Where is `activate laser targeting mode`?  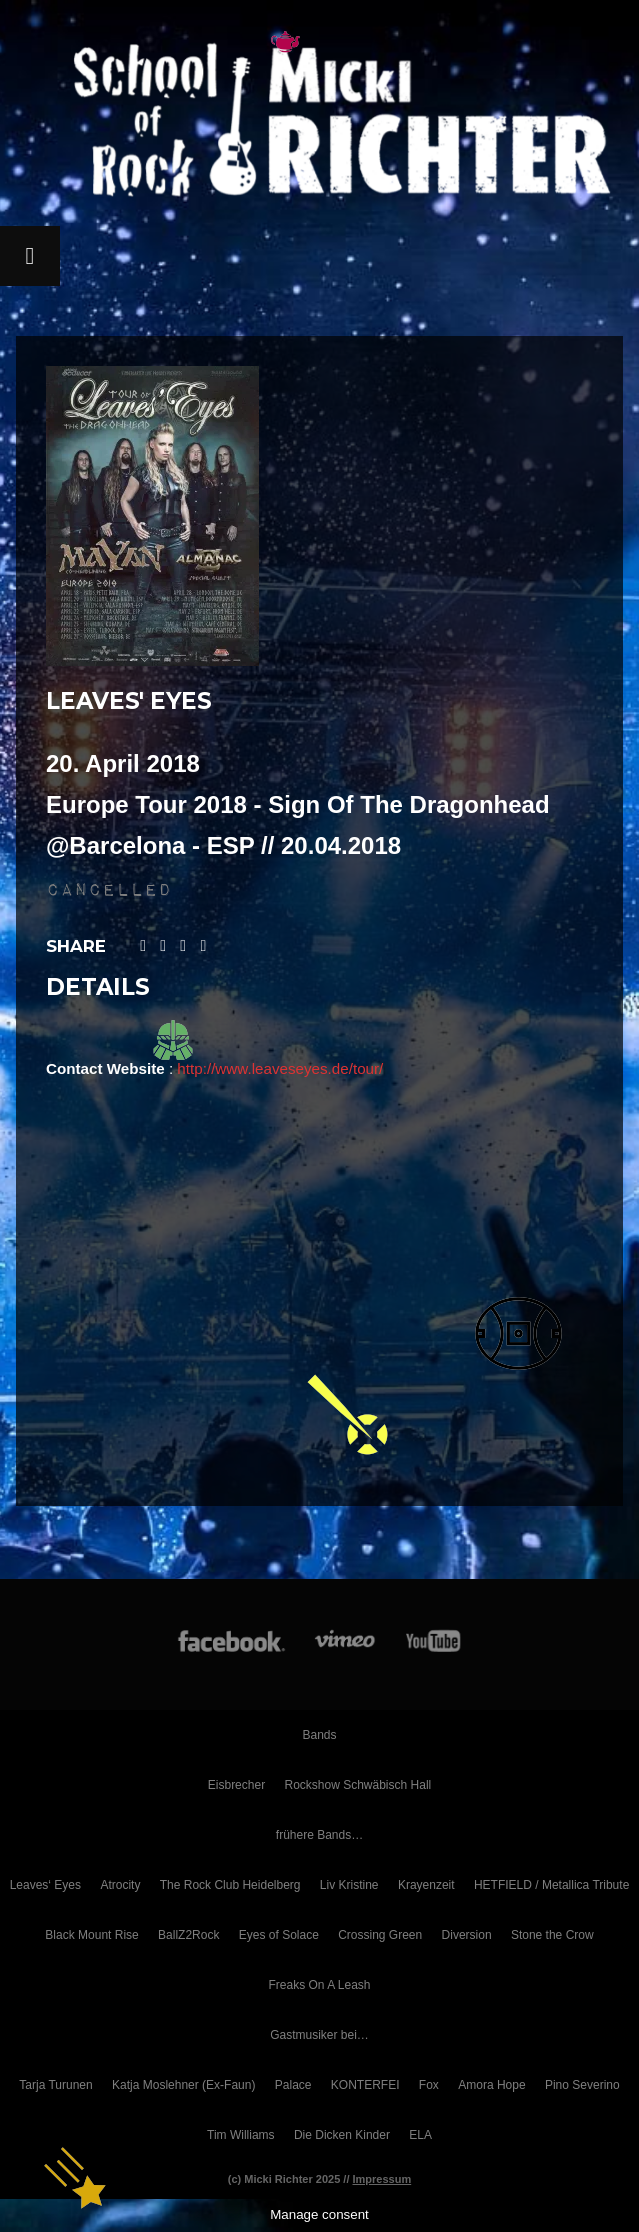 activate laser targeting mode is located at coordinates (347, 1414).